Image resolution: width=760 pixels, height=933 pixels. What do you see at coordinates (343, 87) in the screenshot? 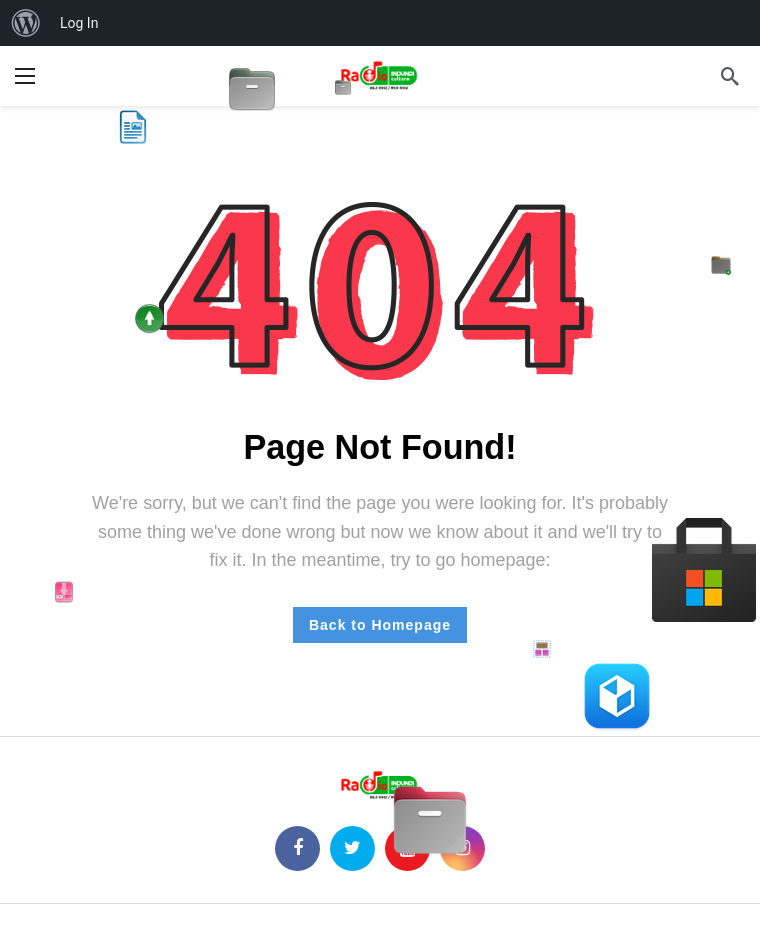
I see `open the file manager application` at bounding box center [343, 87].